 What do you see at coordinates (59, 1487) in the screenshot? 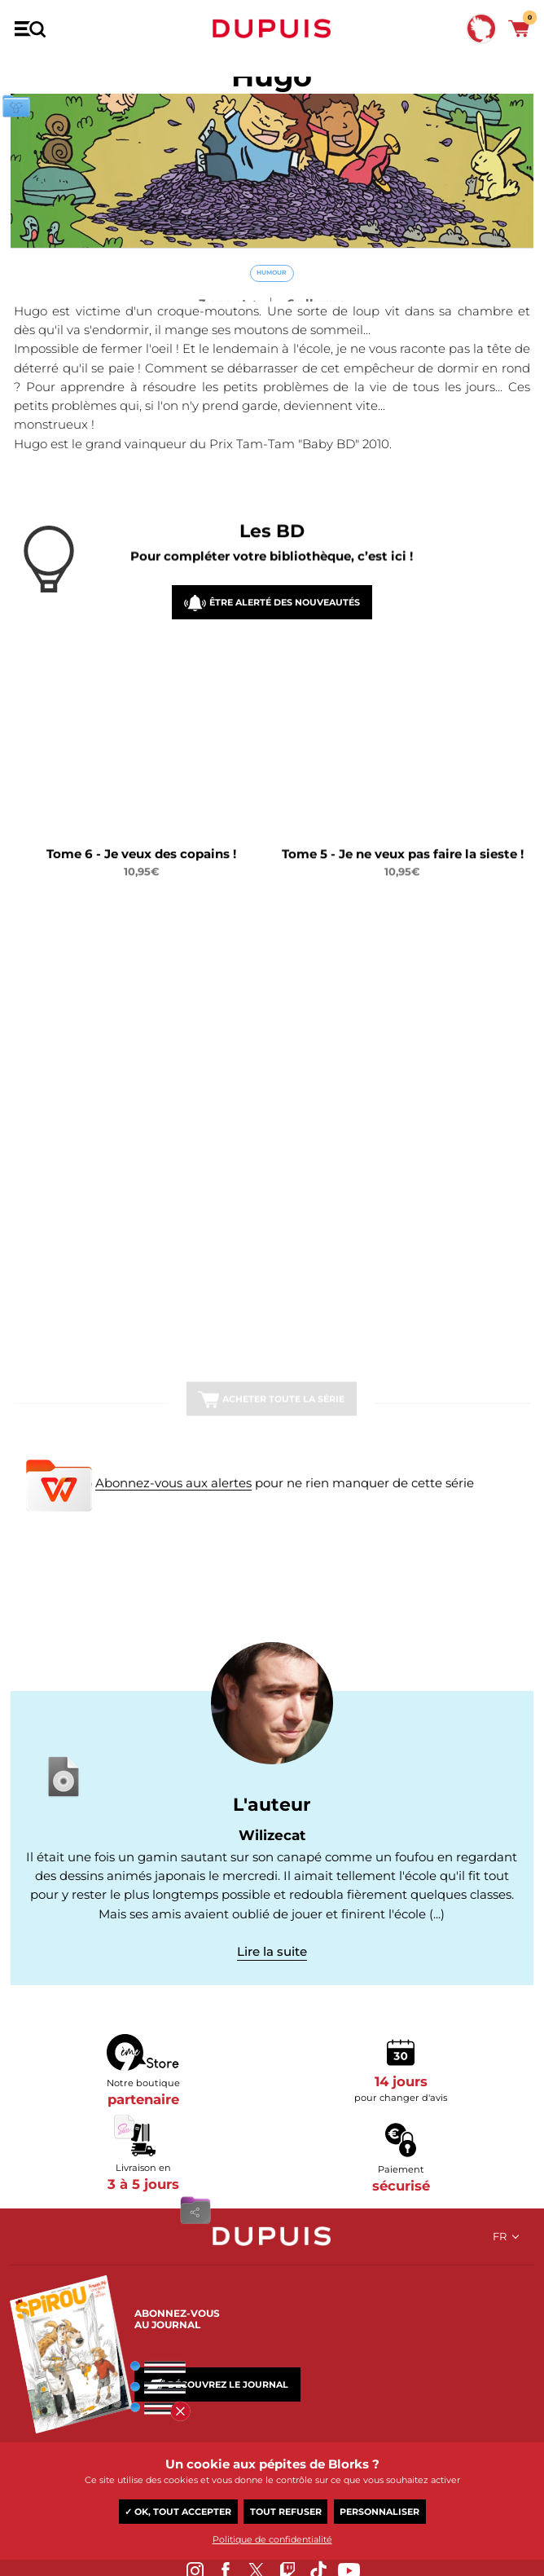
I see `open WPS Office documents folder` at bounding box center [59, 1487].